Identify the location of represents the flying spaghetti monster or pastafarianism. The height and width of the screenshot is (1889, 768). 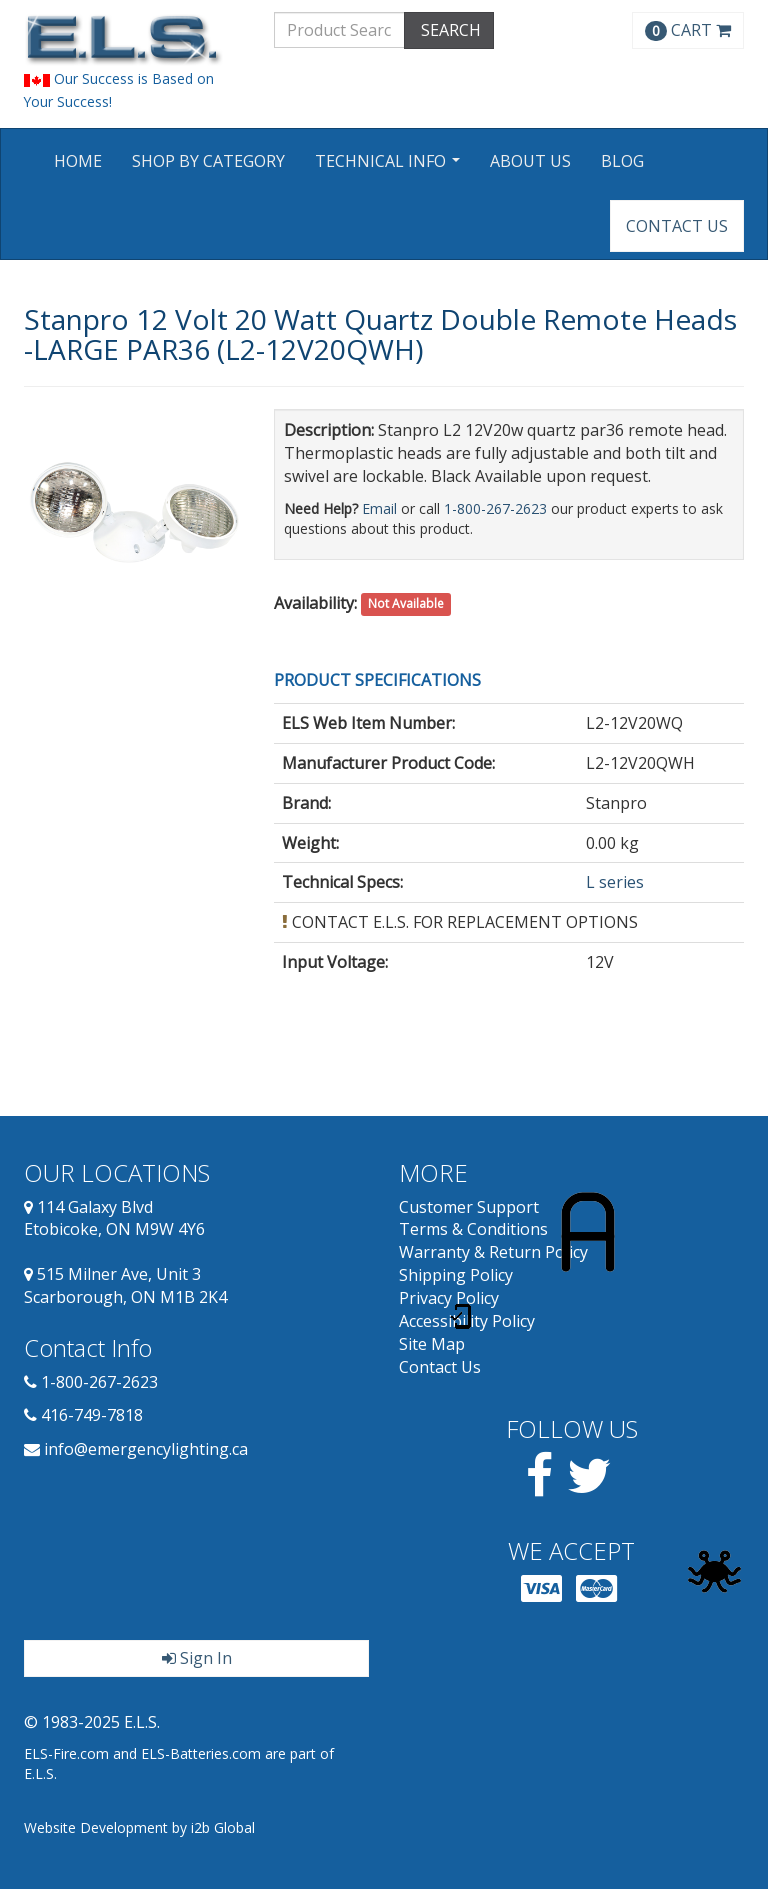
(714, 1571).